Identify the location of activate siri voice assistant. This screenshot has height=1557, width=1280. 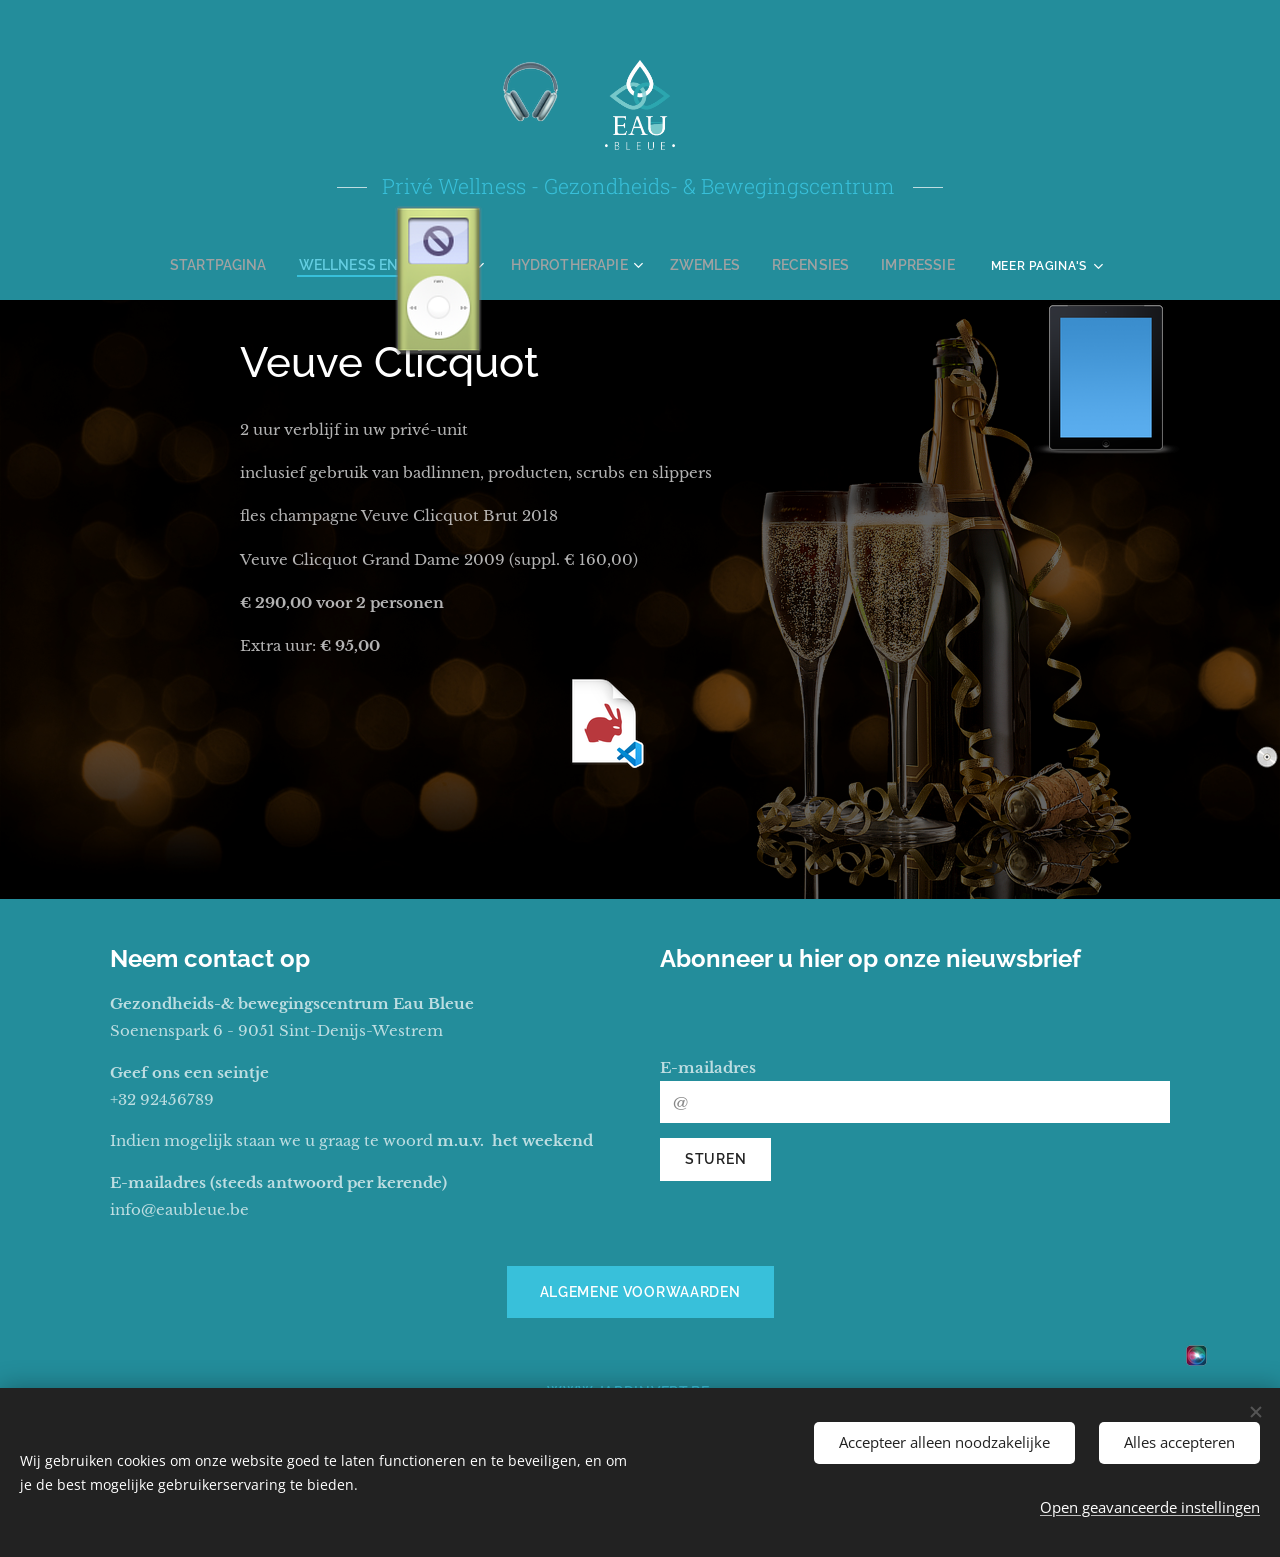
(1196, 1355).